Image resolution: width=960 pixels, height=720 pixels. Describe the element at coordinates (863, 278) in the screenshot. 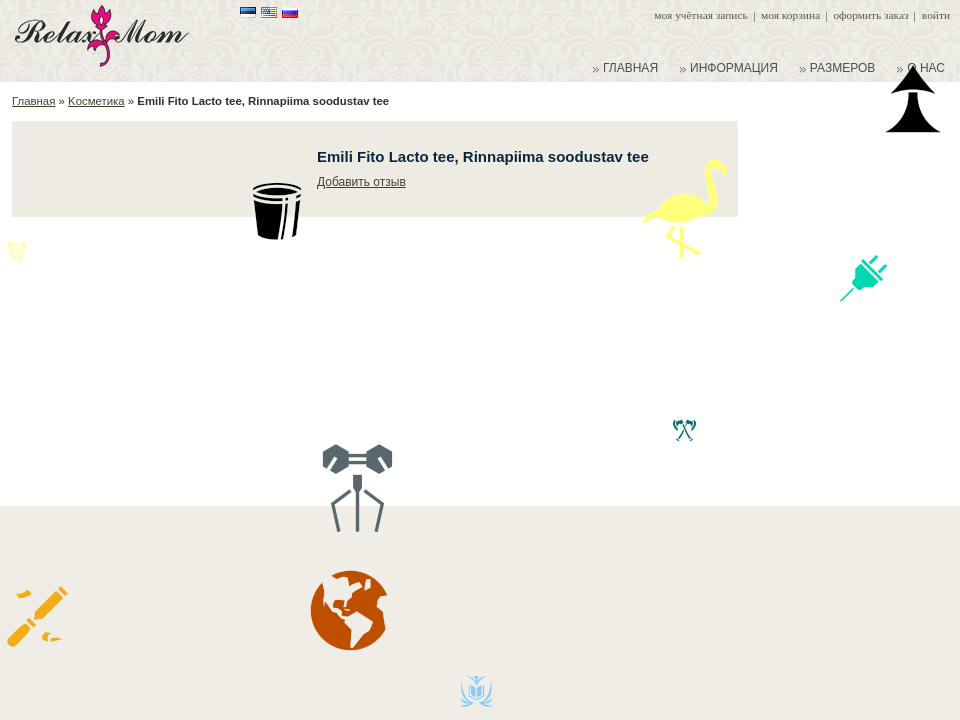

I see `connect to a power source` at that location.